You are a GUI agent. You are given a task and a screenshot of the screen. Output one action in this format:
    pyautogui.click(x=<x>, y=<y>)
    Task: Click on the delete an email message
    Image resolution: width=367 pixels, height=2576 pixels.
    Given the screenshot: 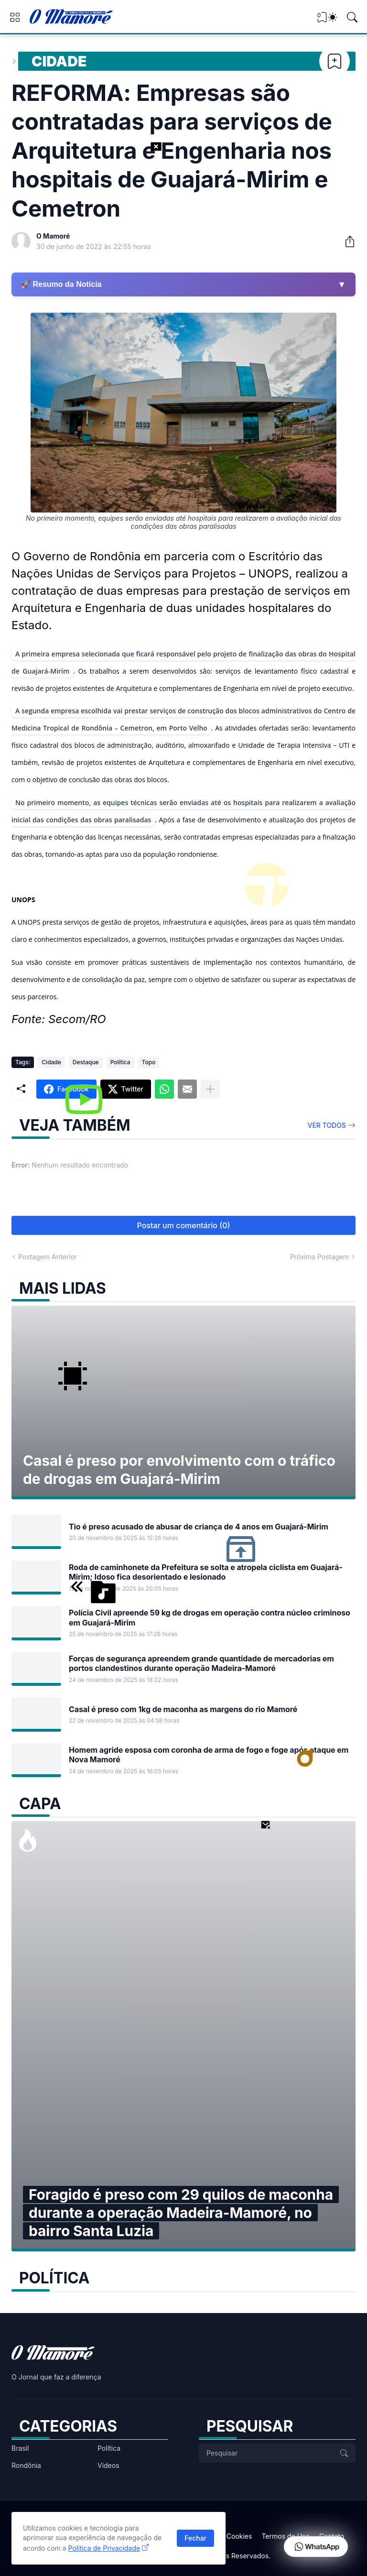 What is the action you would take?
    pyautogui.click(x=265, y=1824)
    